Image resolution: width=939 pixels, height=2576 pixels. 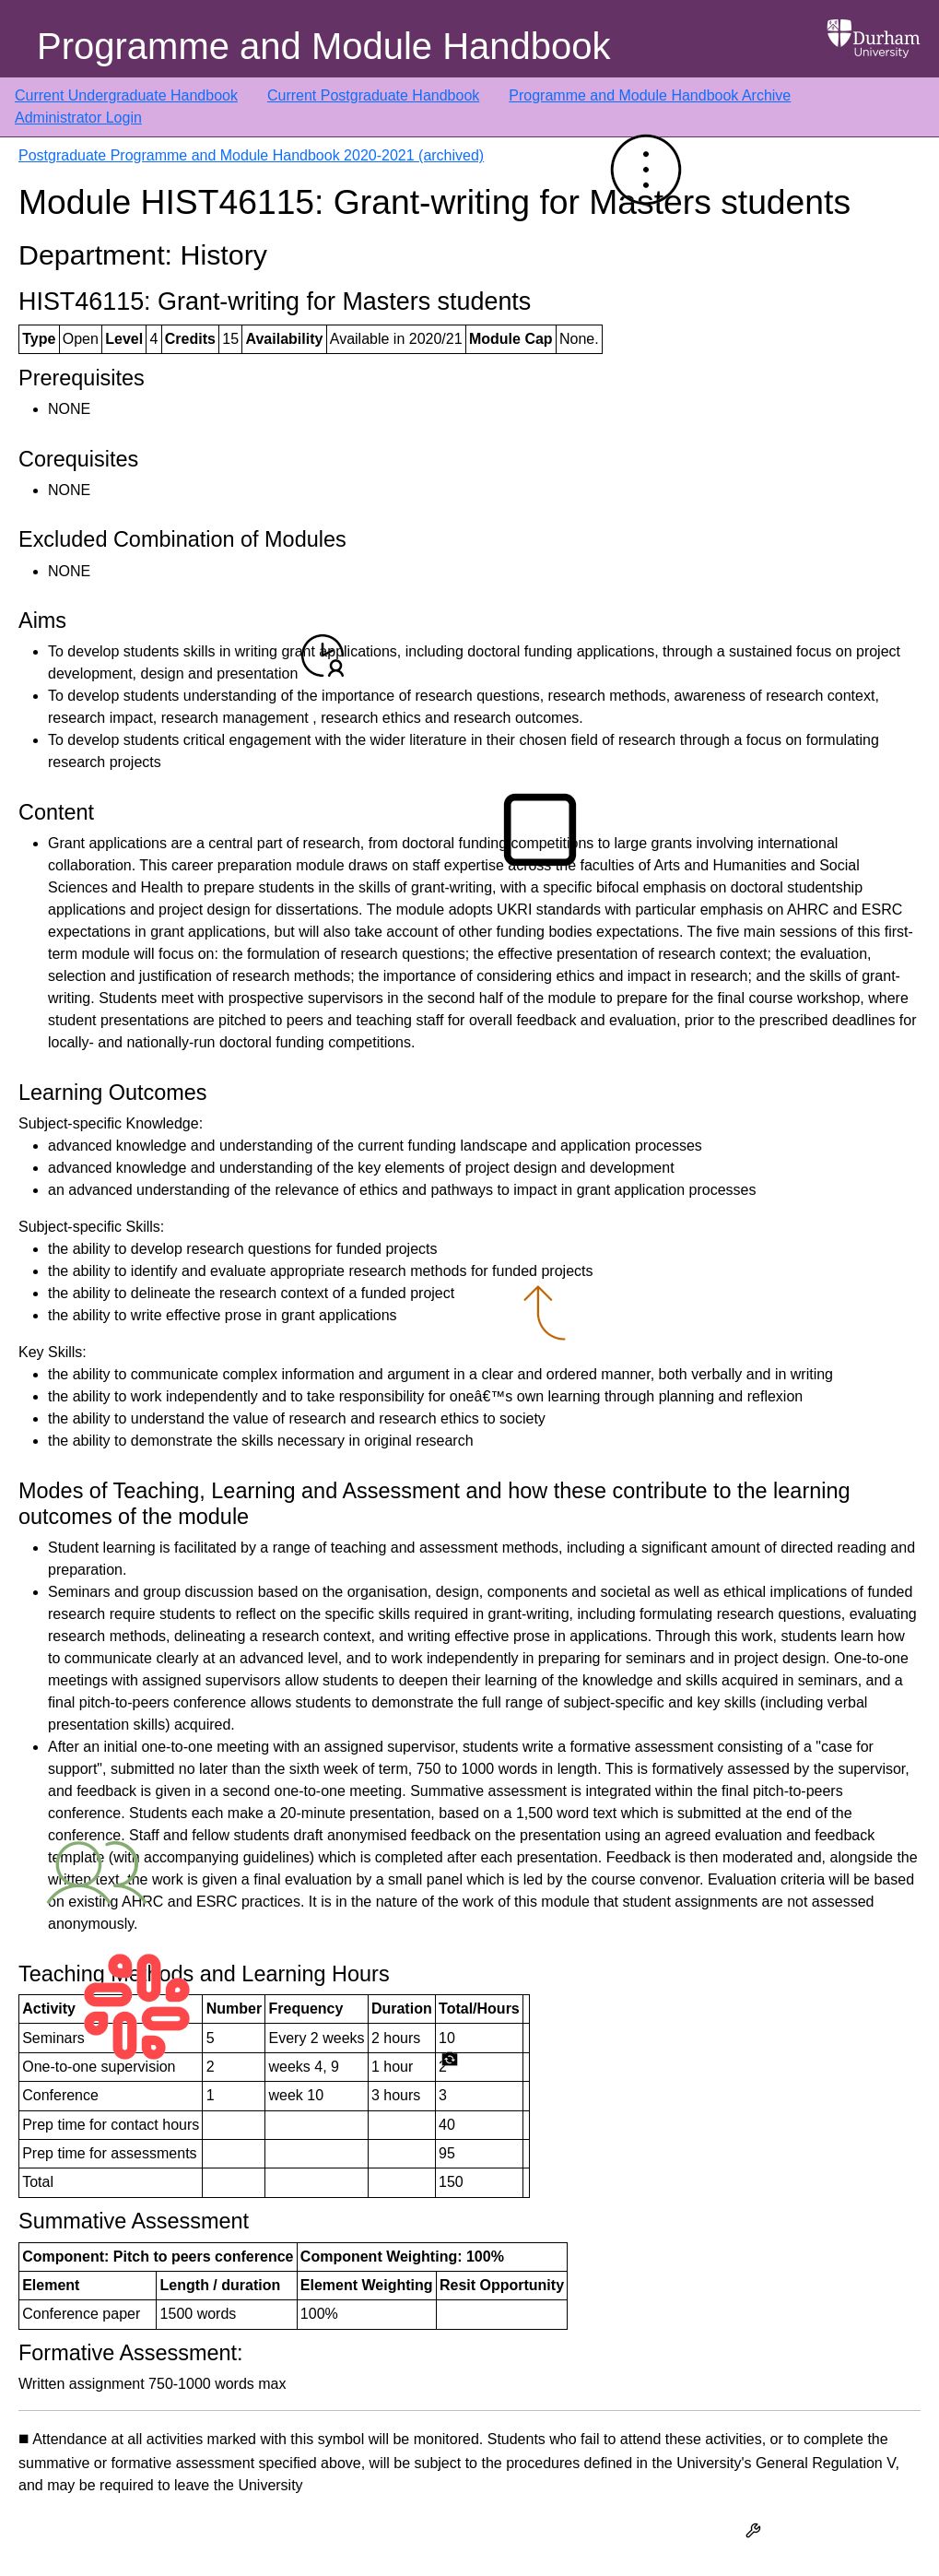 I want to click on access more options or actions, so click(x=646, y=170).